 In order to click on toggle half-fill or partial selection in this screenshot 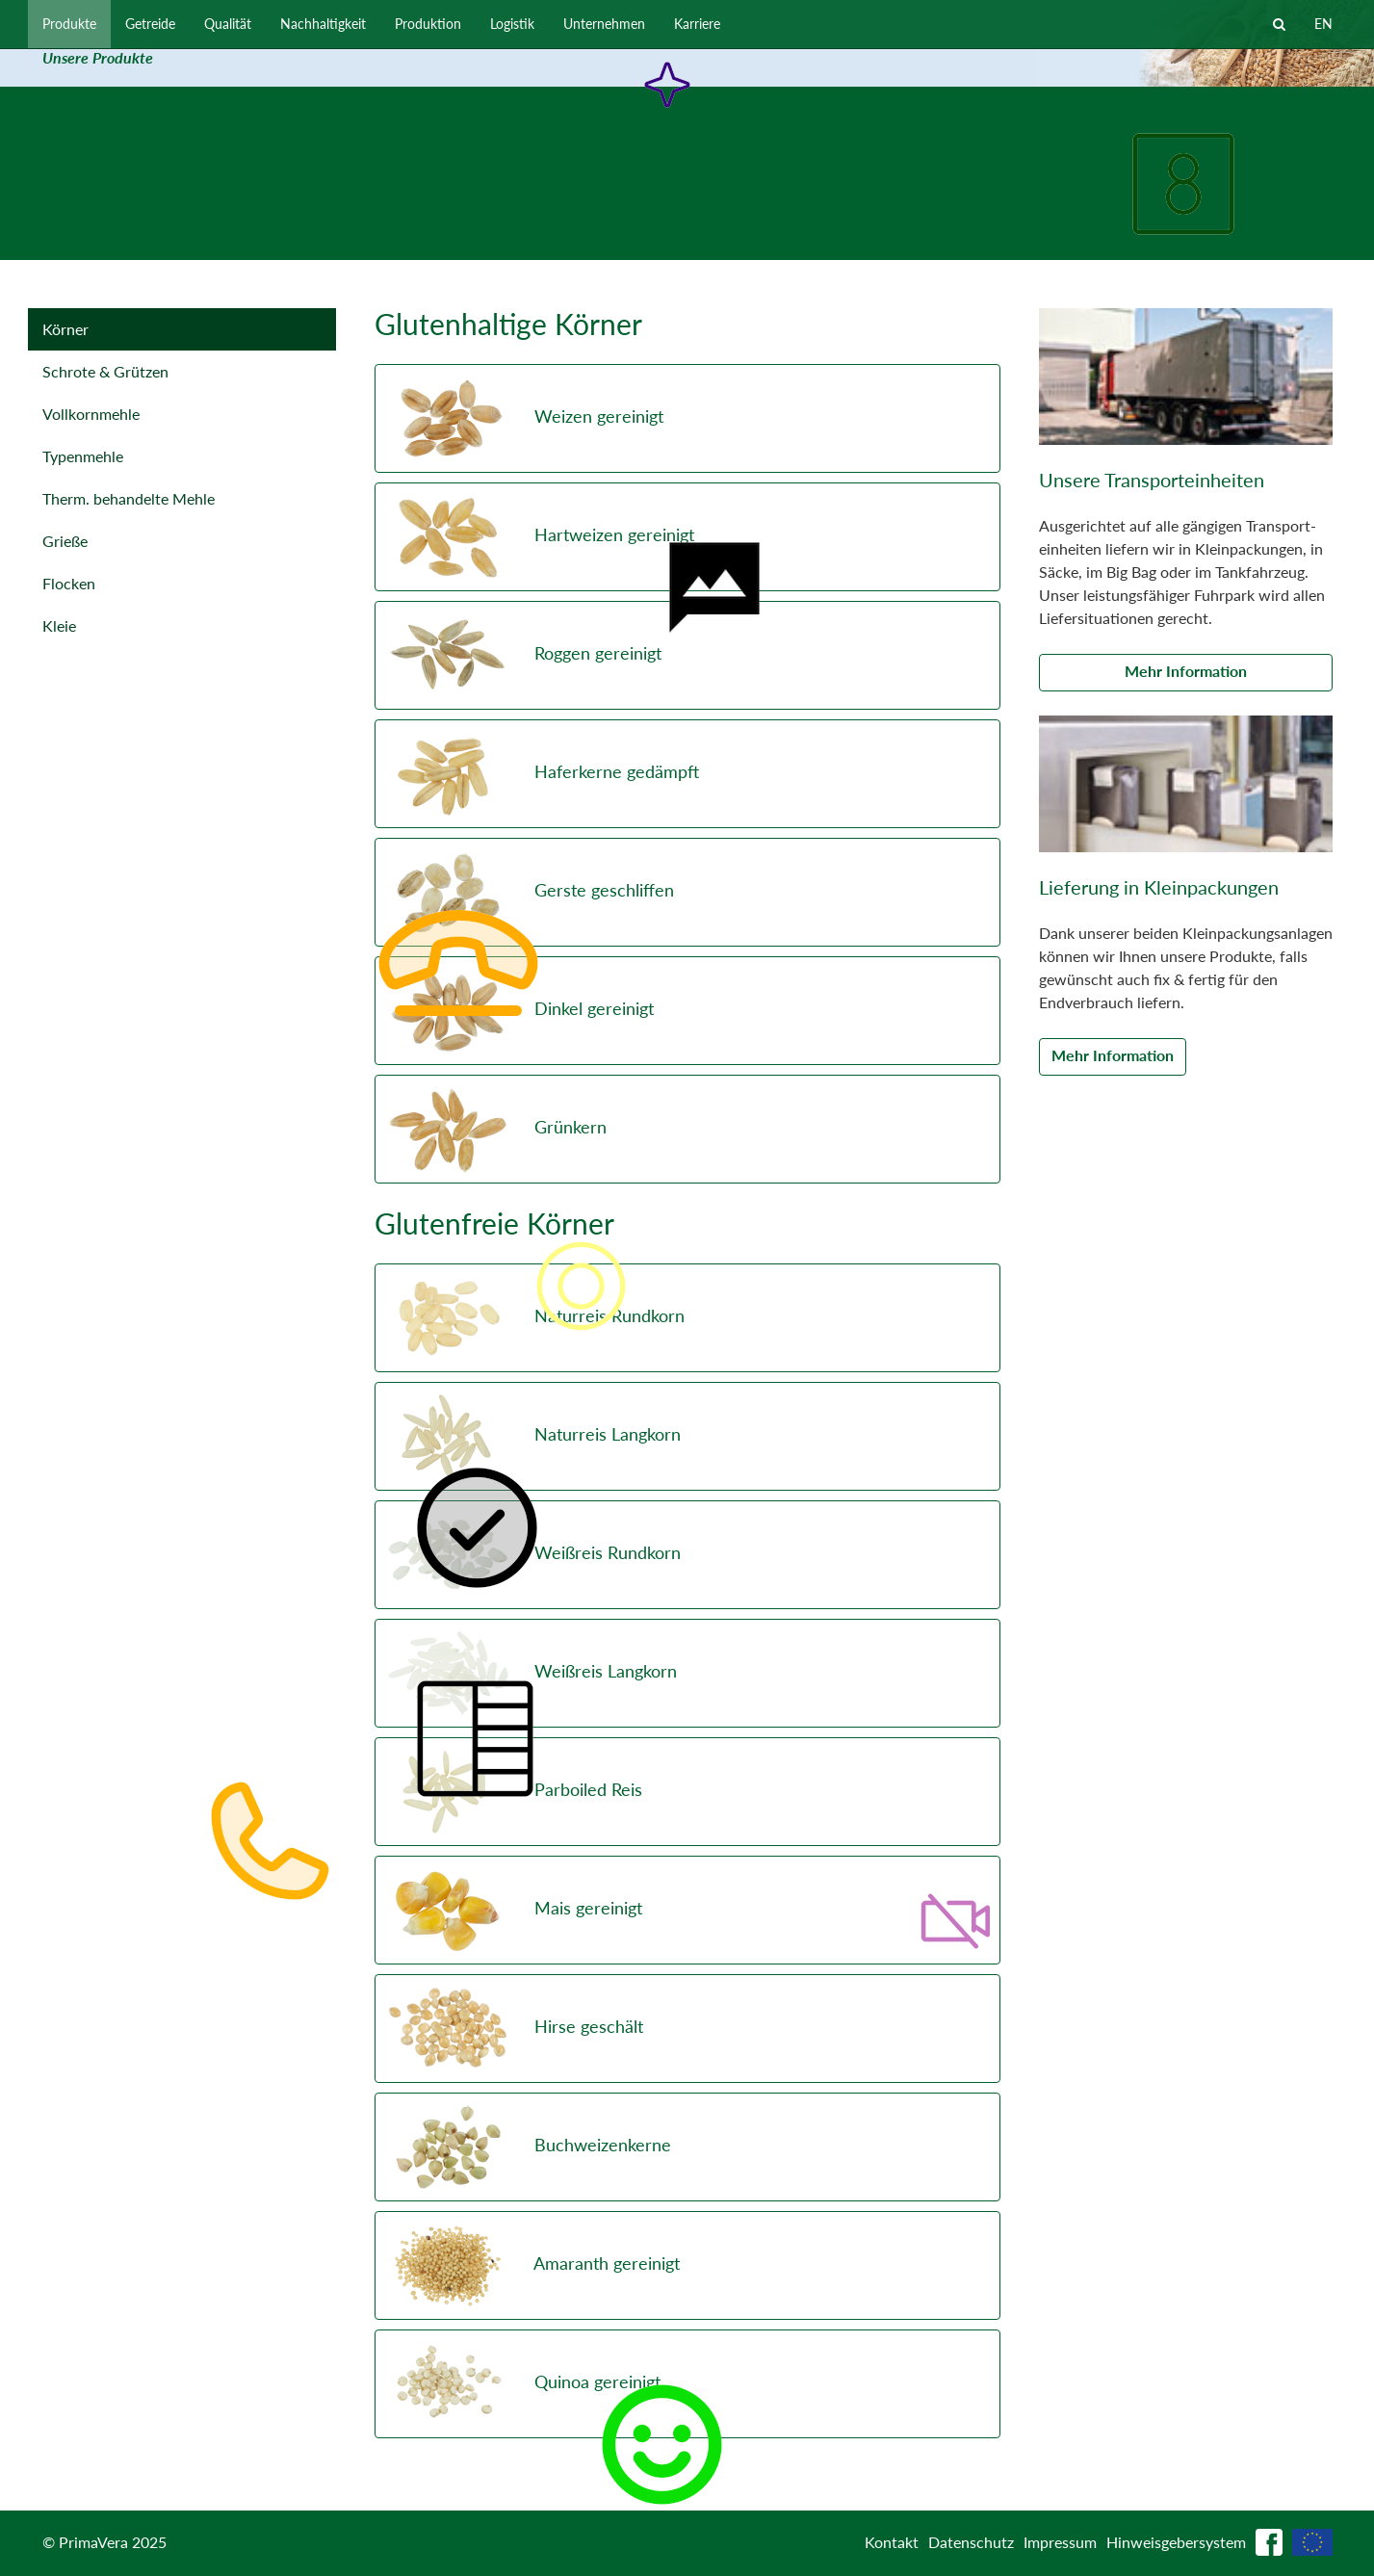, I will do `click(475, 1738)`.